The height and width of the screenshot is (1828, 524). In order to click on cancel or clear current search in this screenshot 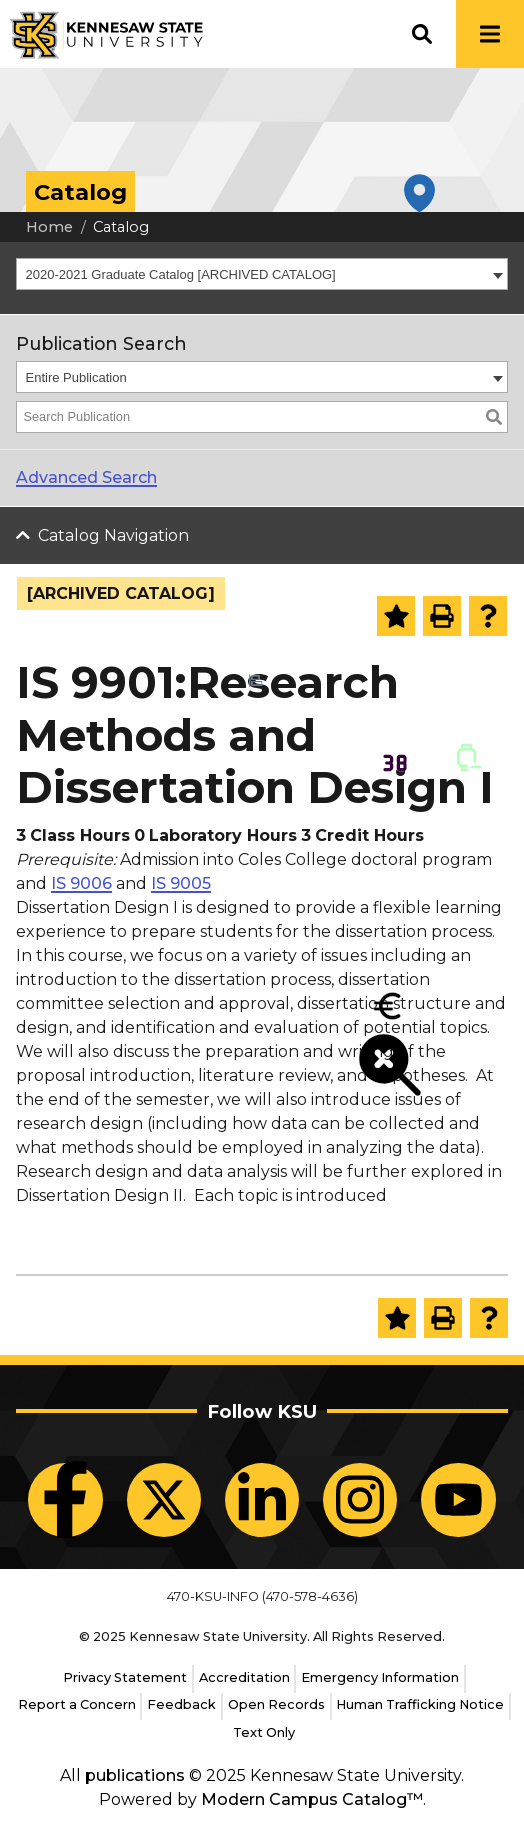, I will do `click(390, 1065)`.